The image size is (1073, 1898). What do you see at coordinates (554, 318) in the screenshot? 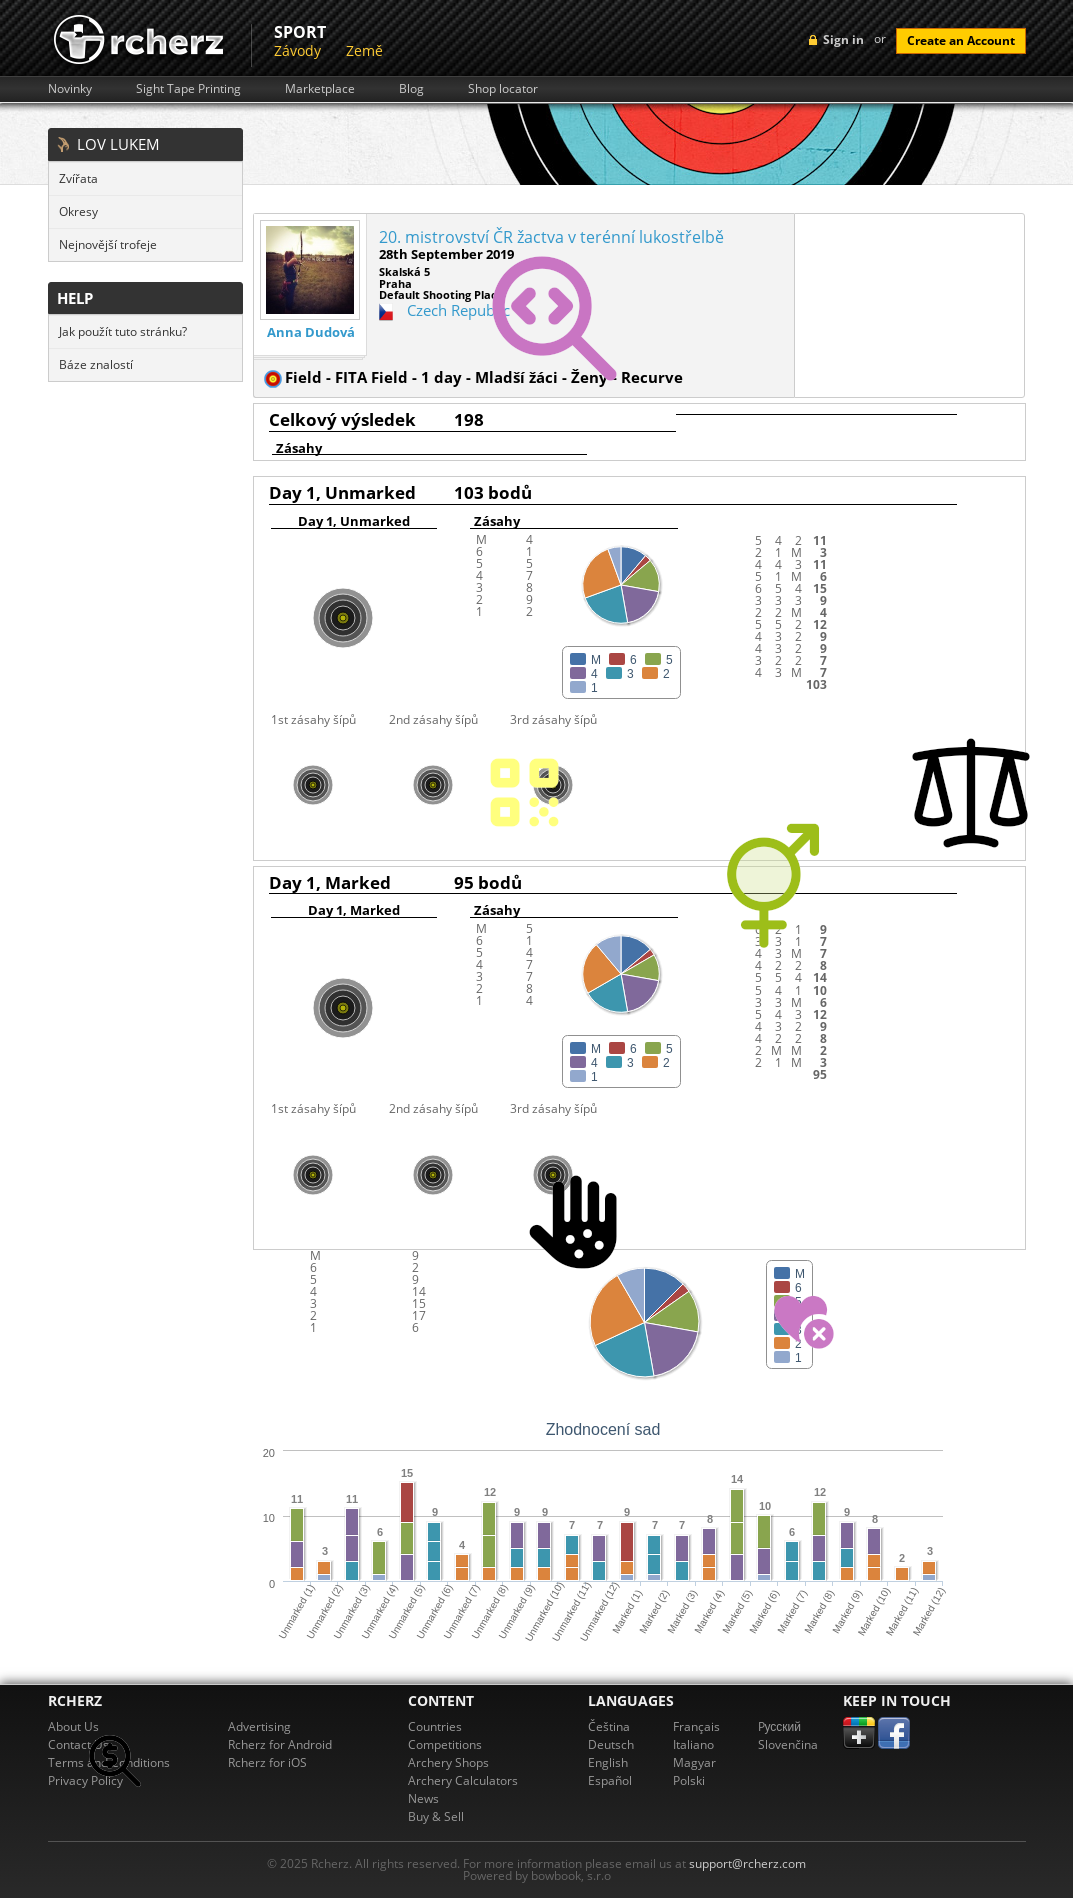
I see `inspect or zoom into code` at bounding box center [554, 318].